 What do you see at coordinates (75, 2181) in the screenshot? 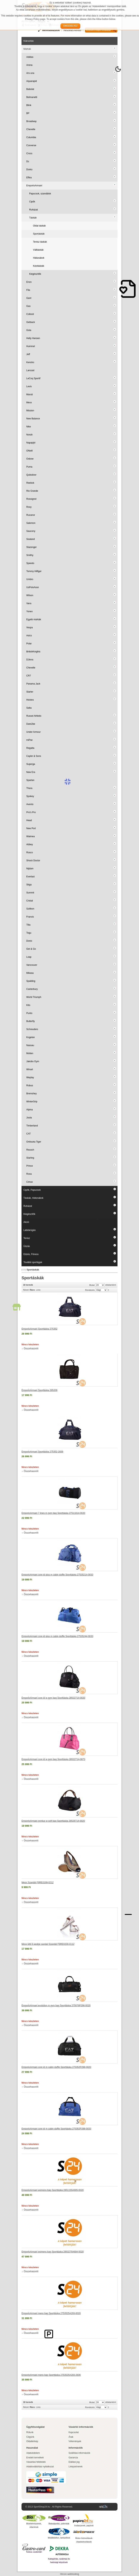
I see `play media or start playback` at bounding box center [75, 2181].